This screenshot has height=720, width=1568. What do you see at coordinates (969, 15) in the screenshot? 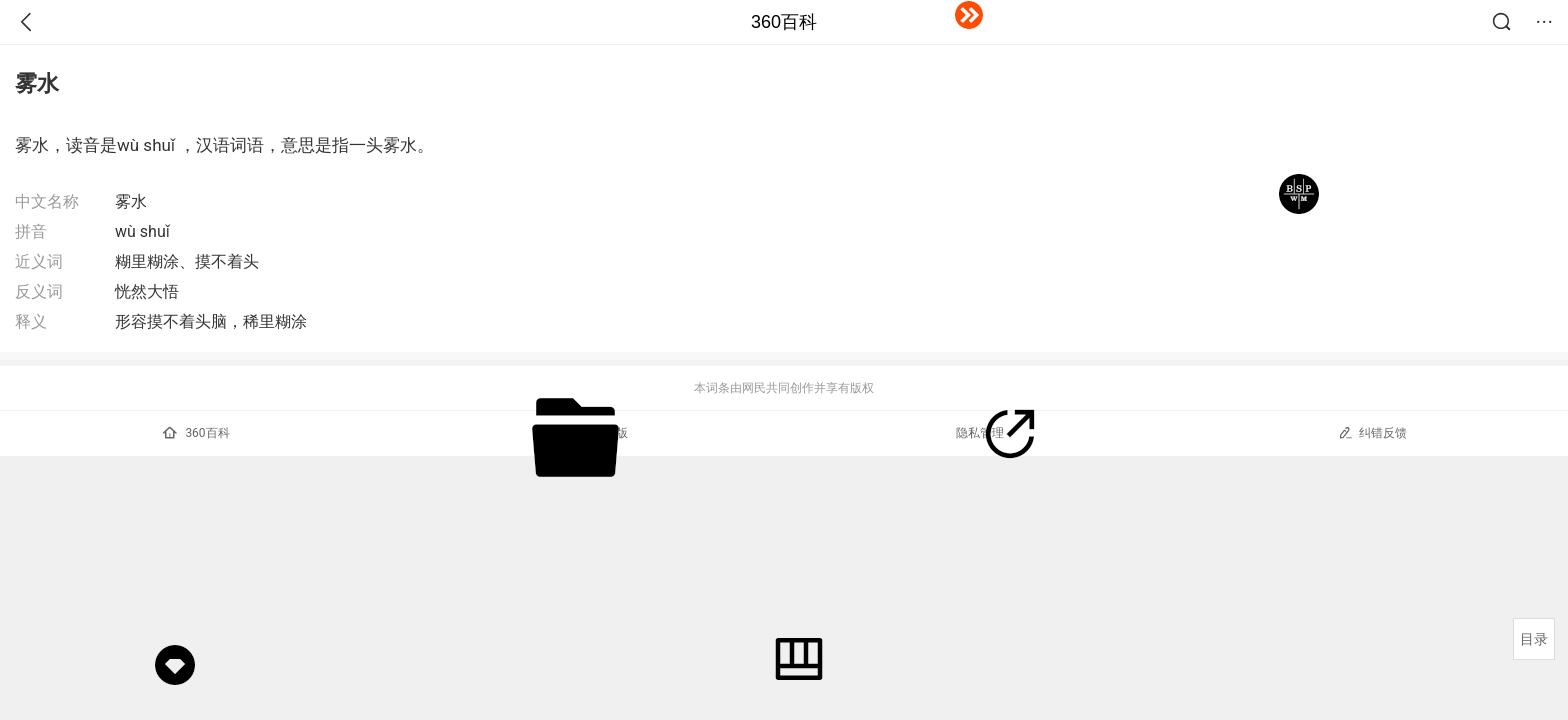
I see `esbuild JavaScript bundler logo` at bounding box center [969, 15].